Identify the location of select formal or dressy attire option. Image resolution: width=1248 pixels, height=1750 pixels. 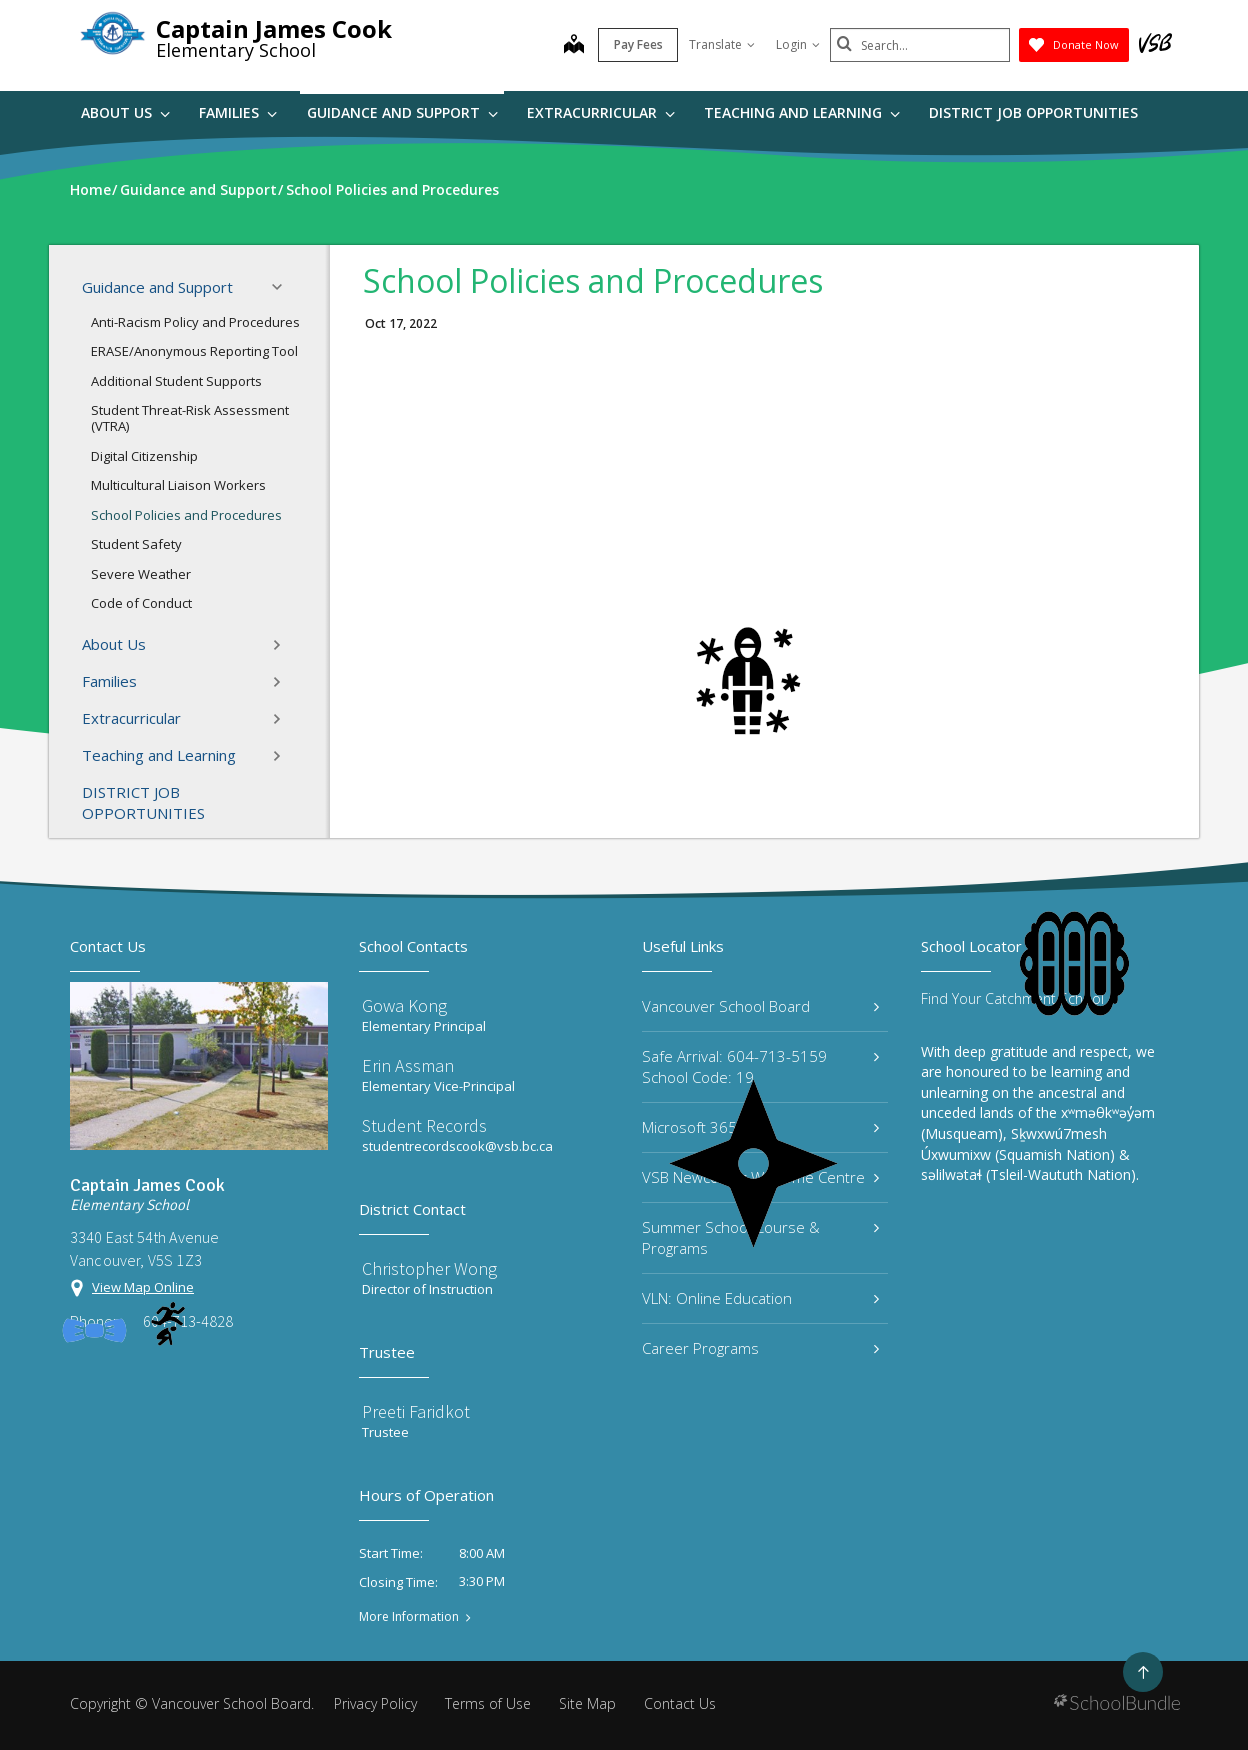
(94, 1330).